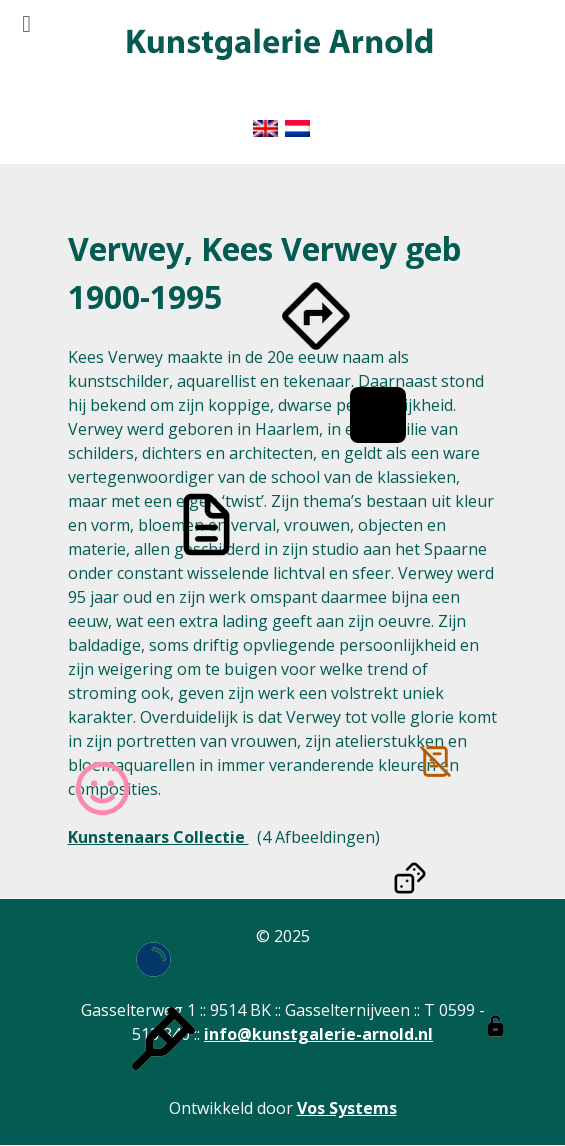  I want to click on randomize or shuffle content, so click(410, 878).